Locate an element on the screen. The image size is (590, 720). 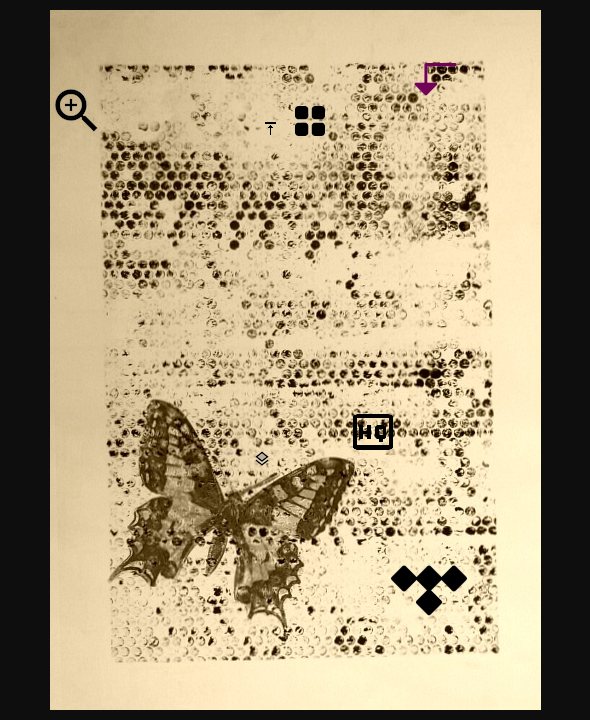
align content to top is located at coordinates (270, 128).